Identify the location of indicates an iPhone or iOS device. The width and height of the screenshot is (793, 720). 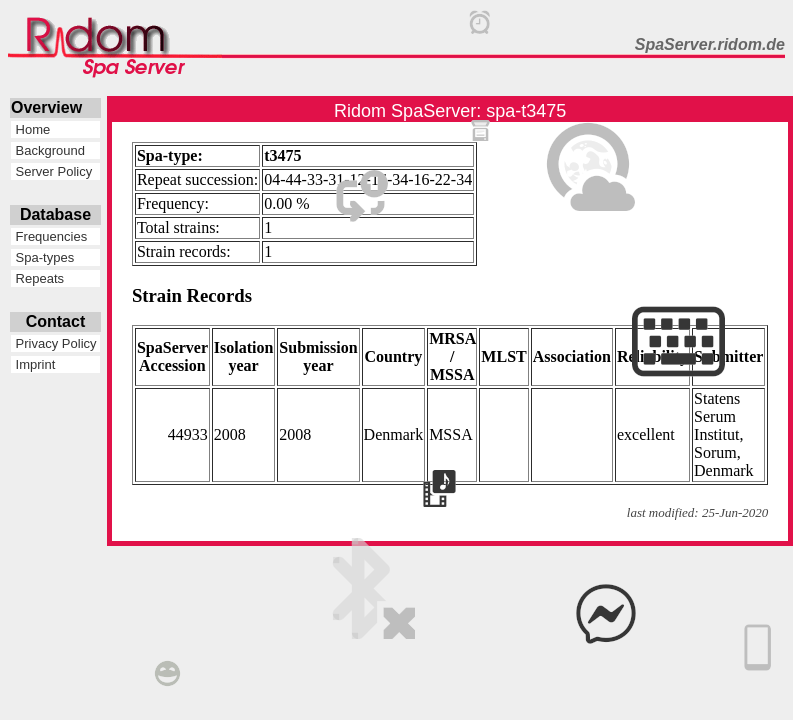
(757, 647).